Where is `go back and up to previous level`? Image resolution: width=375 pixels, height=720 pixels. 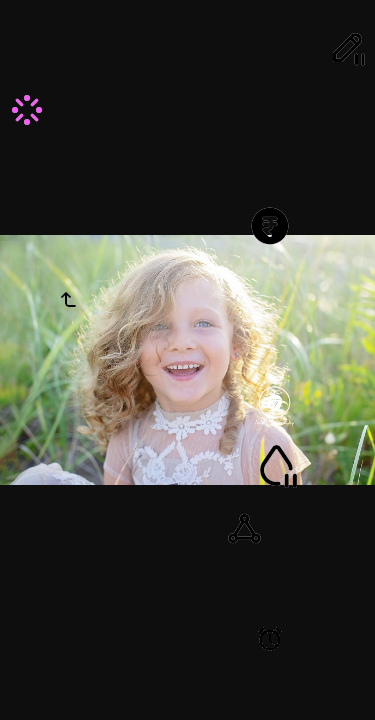
go back and up to previous level is located at coordinates (69, 300).